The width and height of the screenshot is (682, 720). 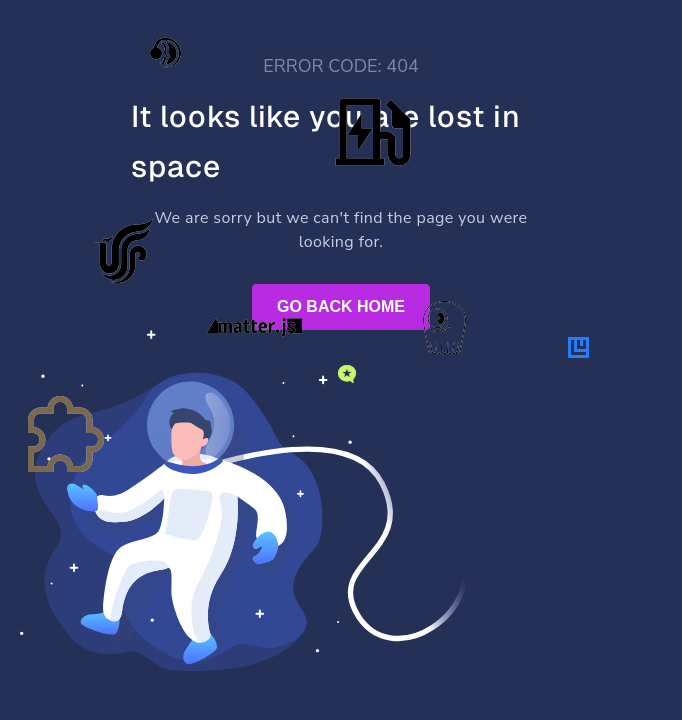 I want to click on matter.js physics engine library logo, so click(x=254, y=327).